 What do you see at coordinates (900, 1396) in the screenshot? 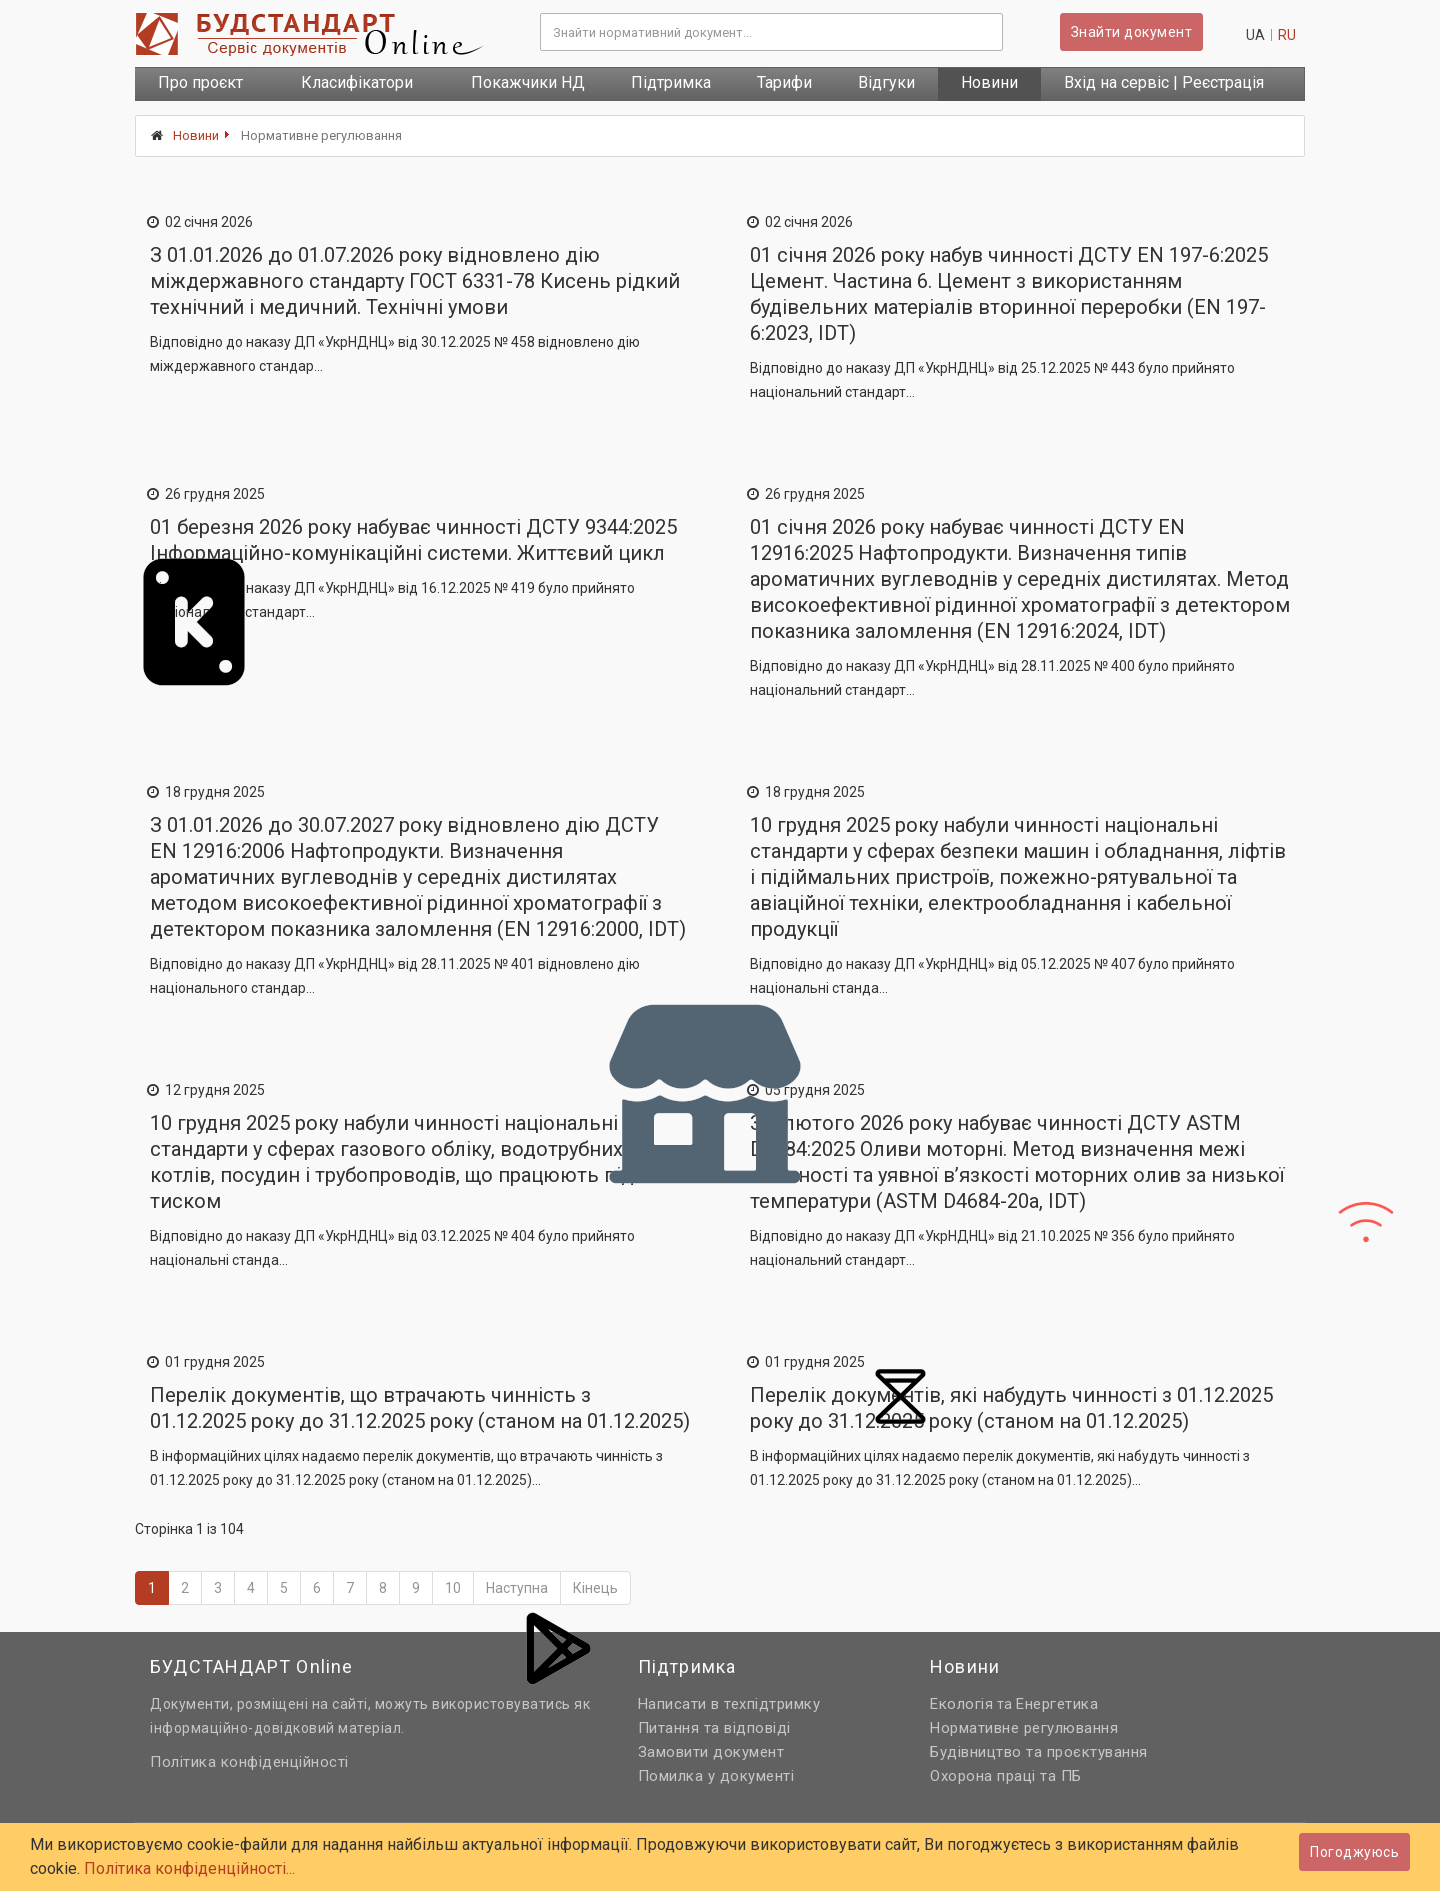
I see `timer with significant time remaining` at bounding box center [900, 1396].